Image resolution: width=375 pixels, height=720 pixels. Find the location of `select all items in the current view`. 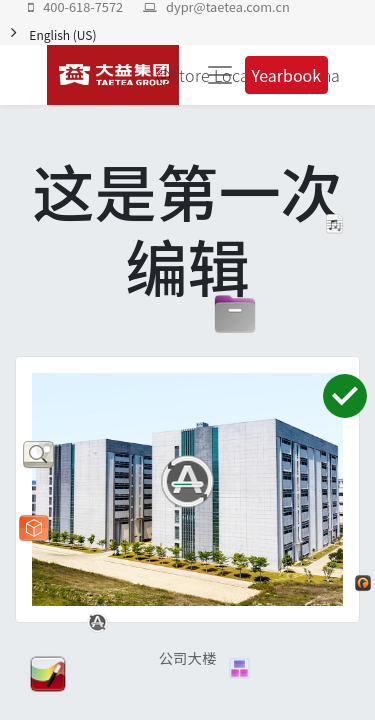

select all items in the current view is located at coordinates (239, 668).